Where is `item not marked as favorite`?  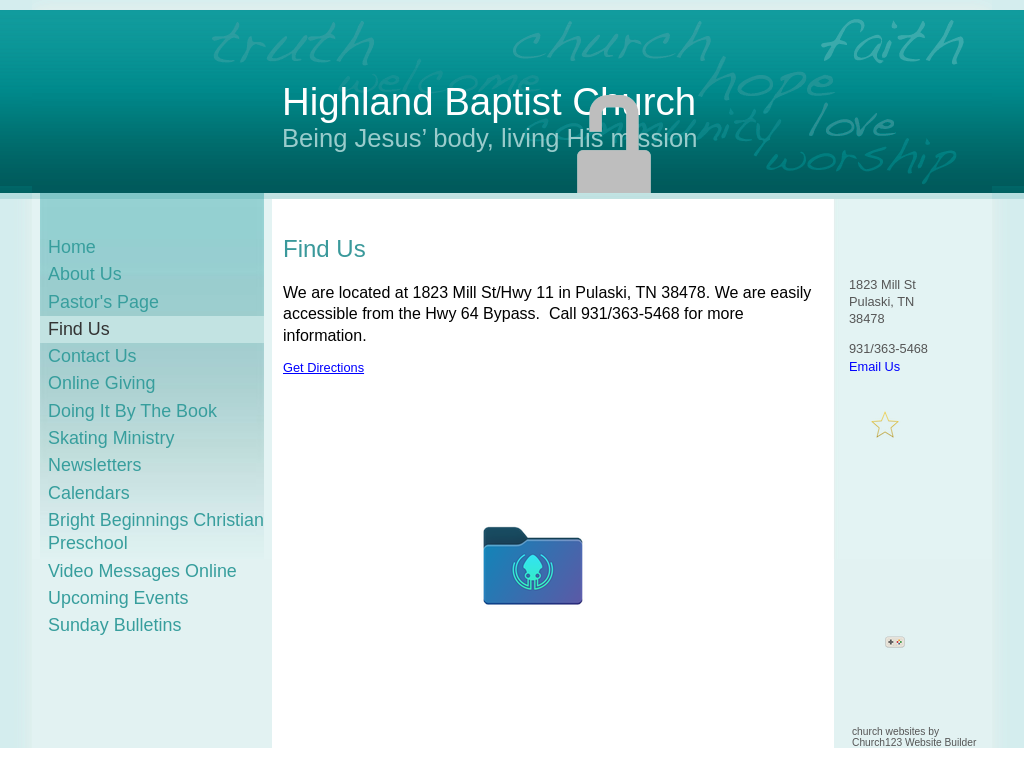 item not marked as favorite is located at coordinates (885, 425).